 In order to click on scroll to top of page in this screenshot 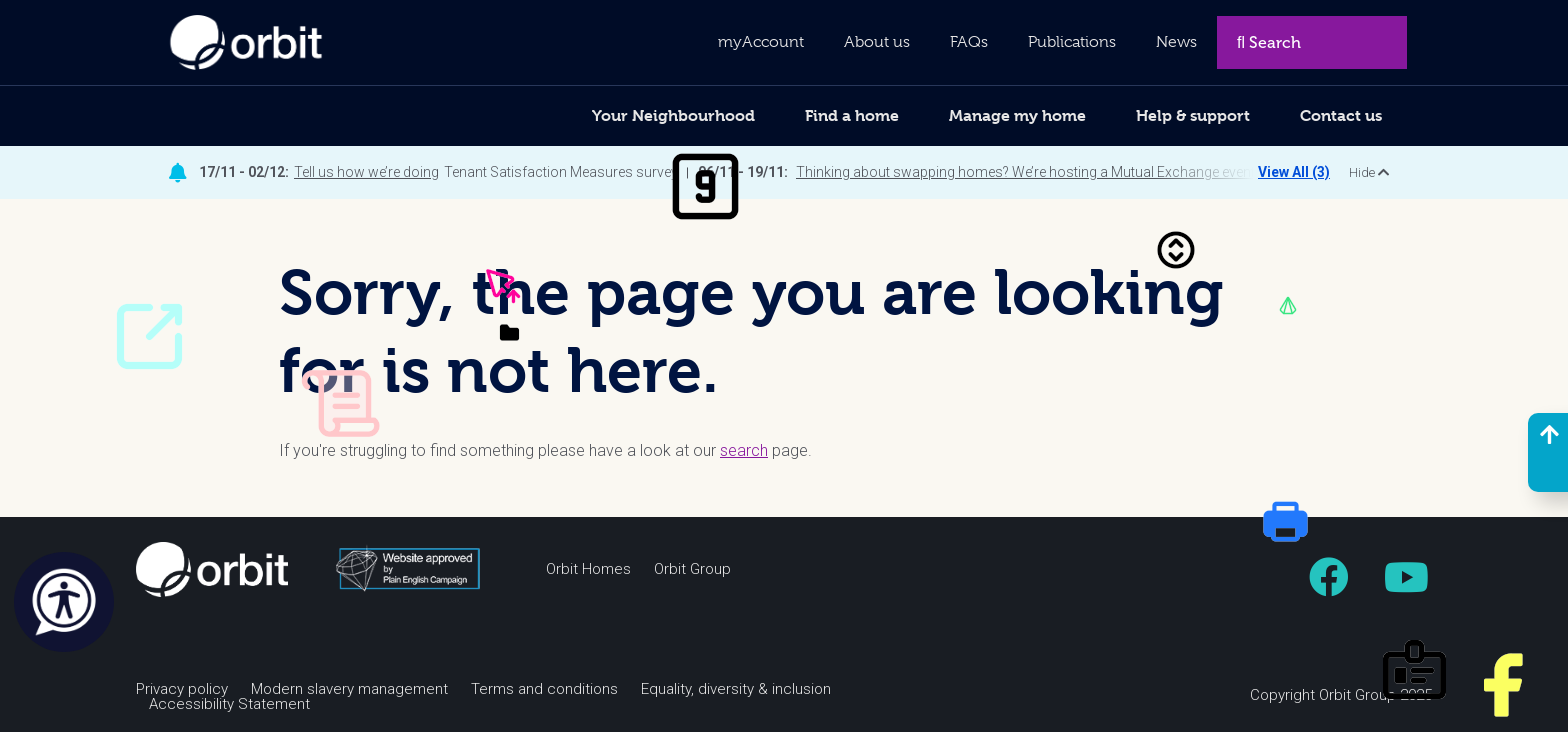, I will do `click(501, 284)`.